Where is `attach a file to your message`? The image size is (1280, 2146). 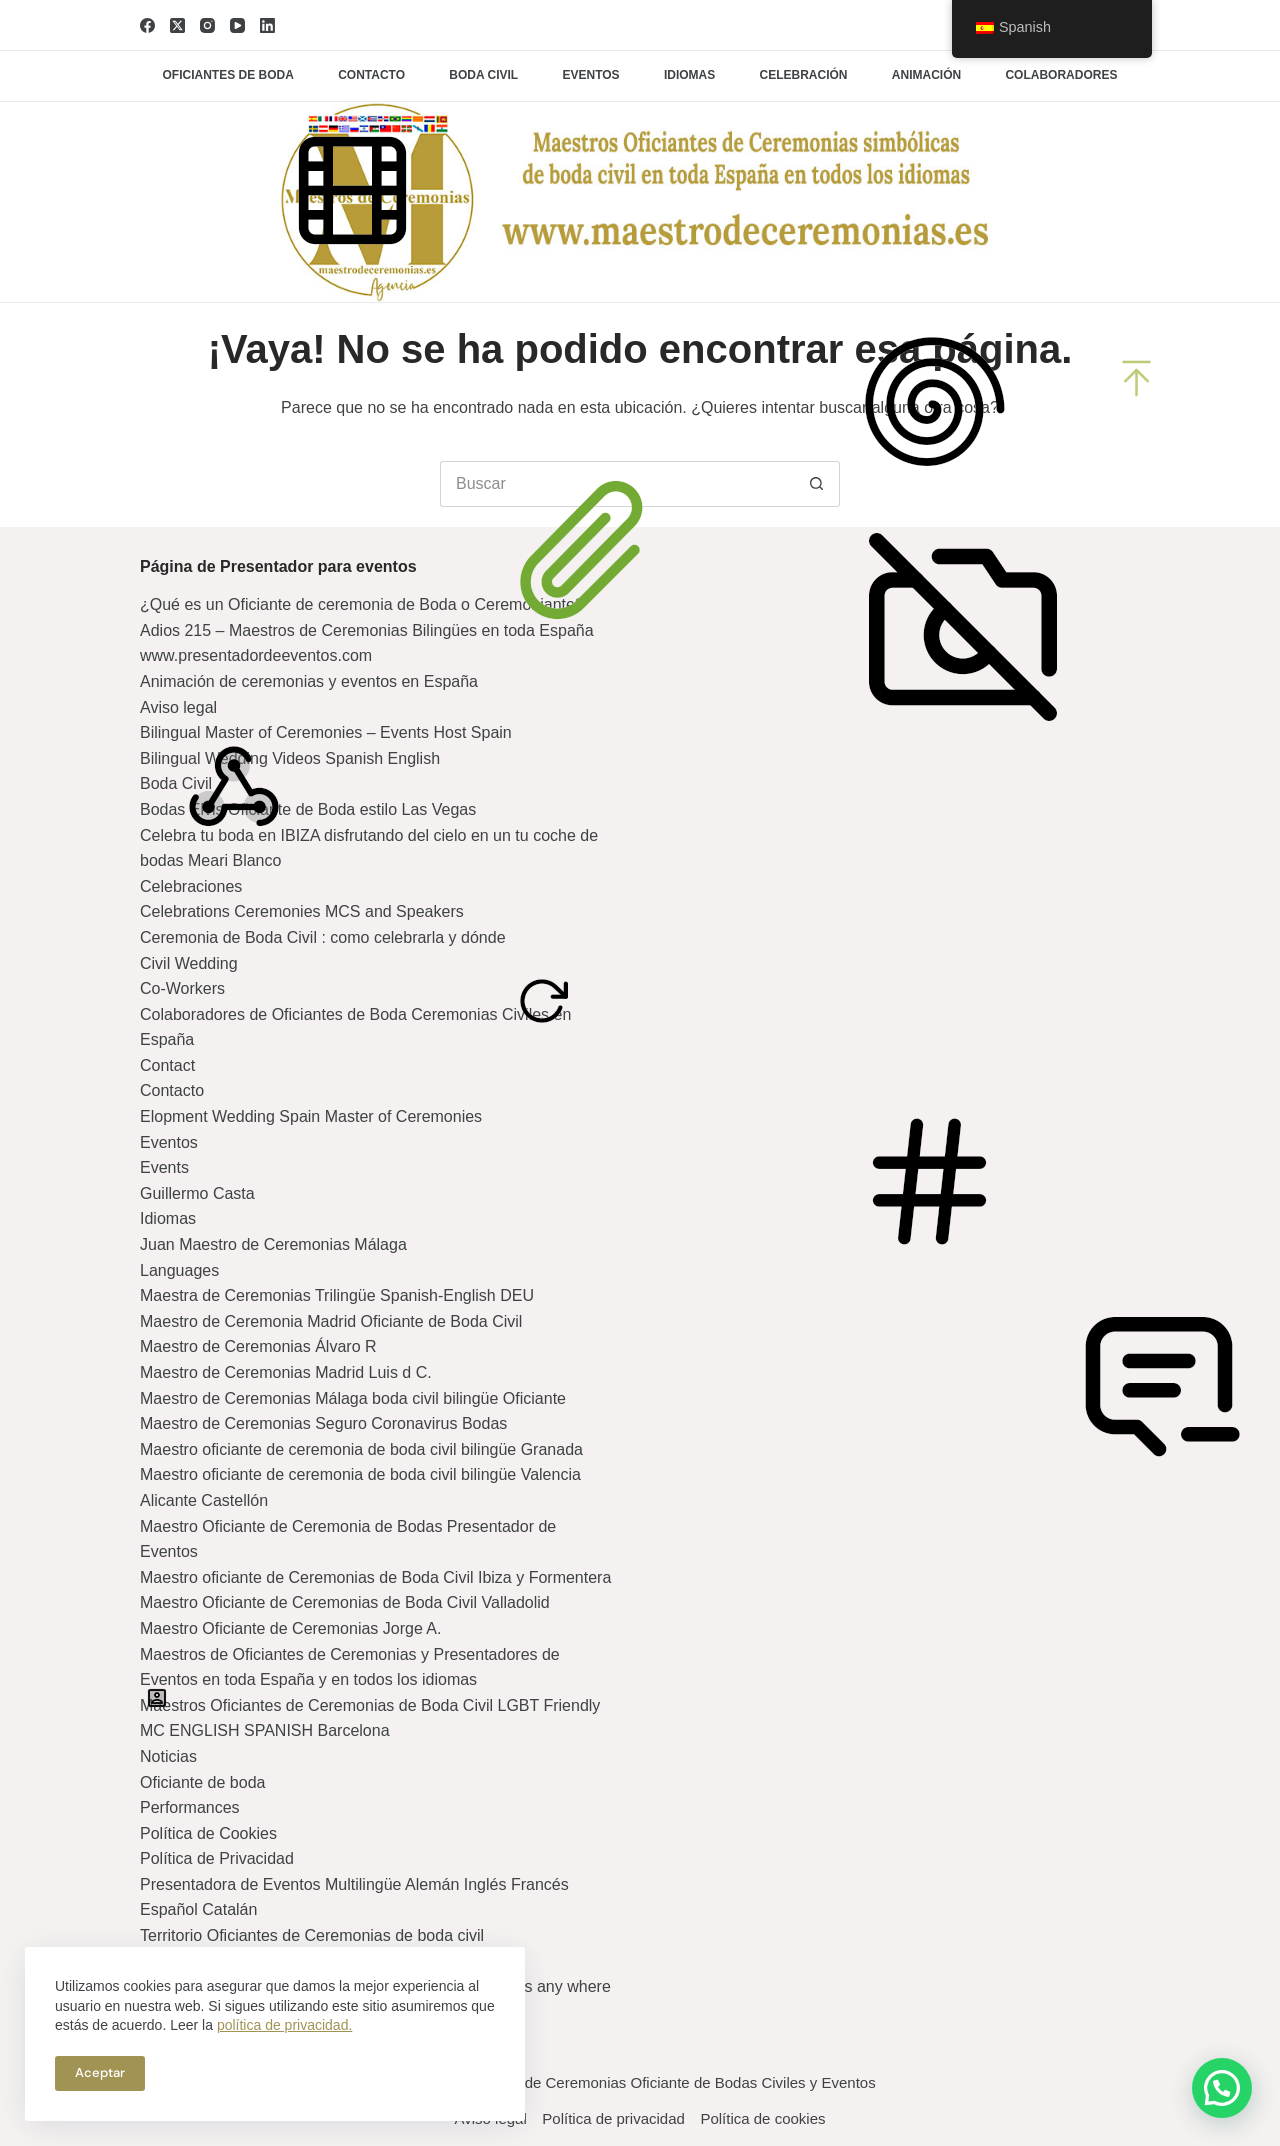 attach a file to your message is located at coordinates (584, 550).